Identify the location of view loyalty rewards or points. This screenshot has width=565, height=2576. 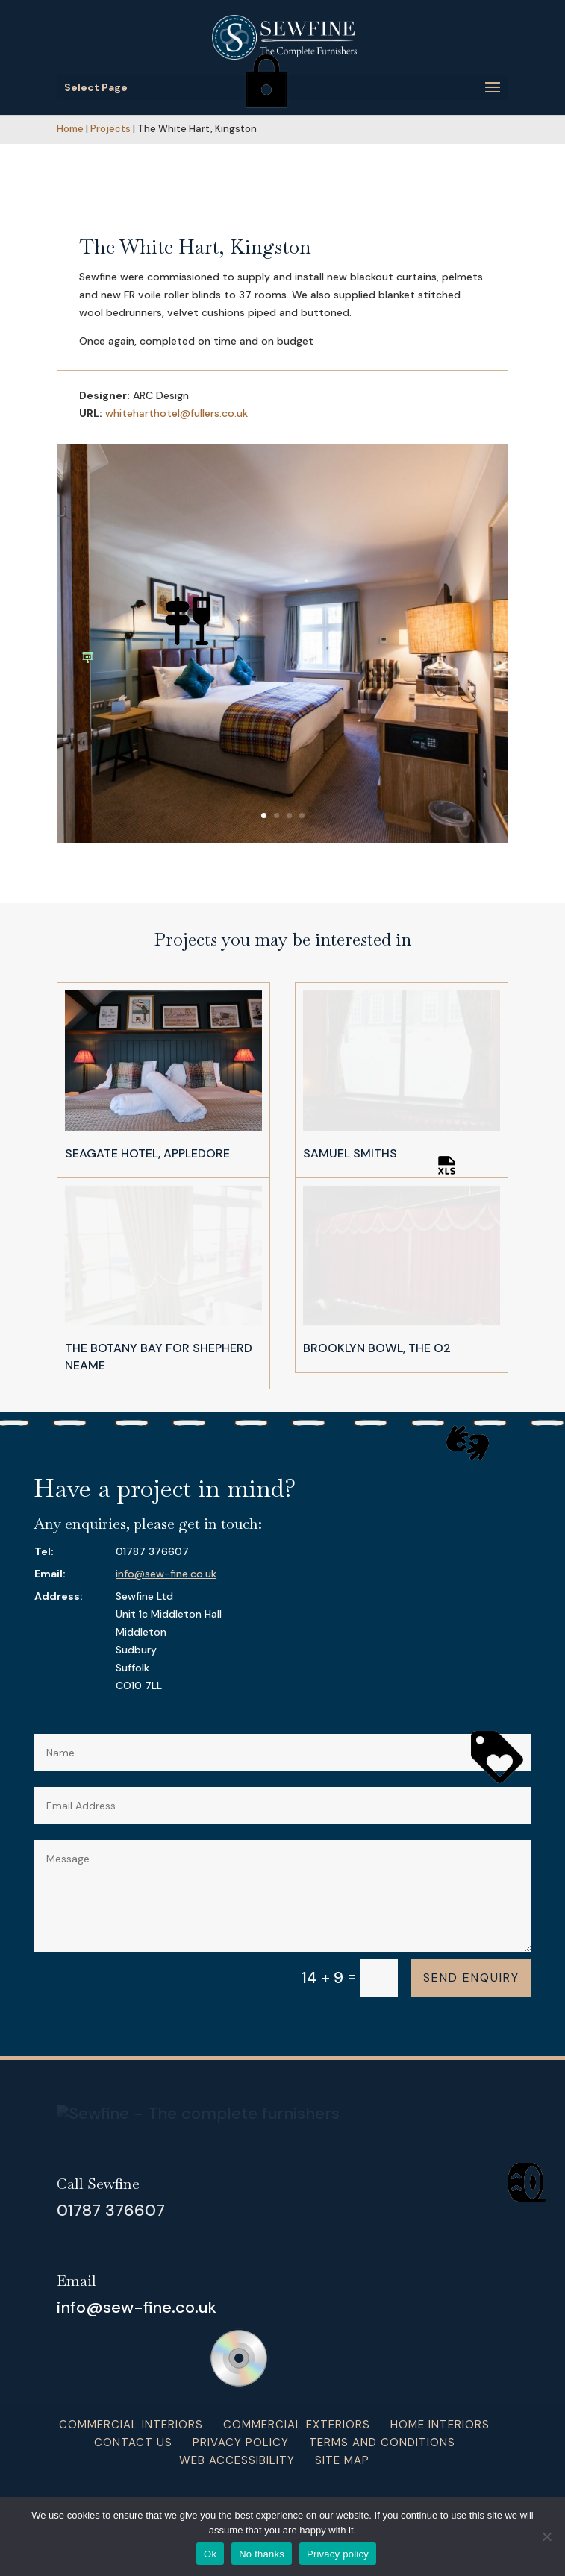
(497, 1757).